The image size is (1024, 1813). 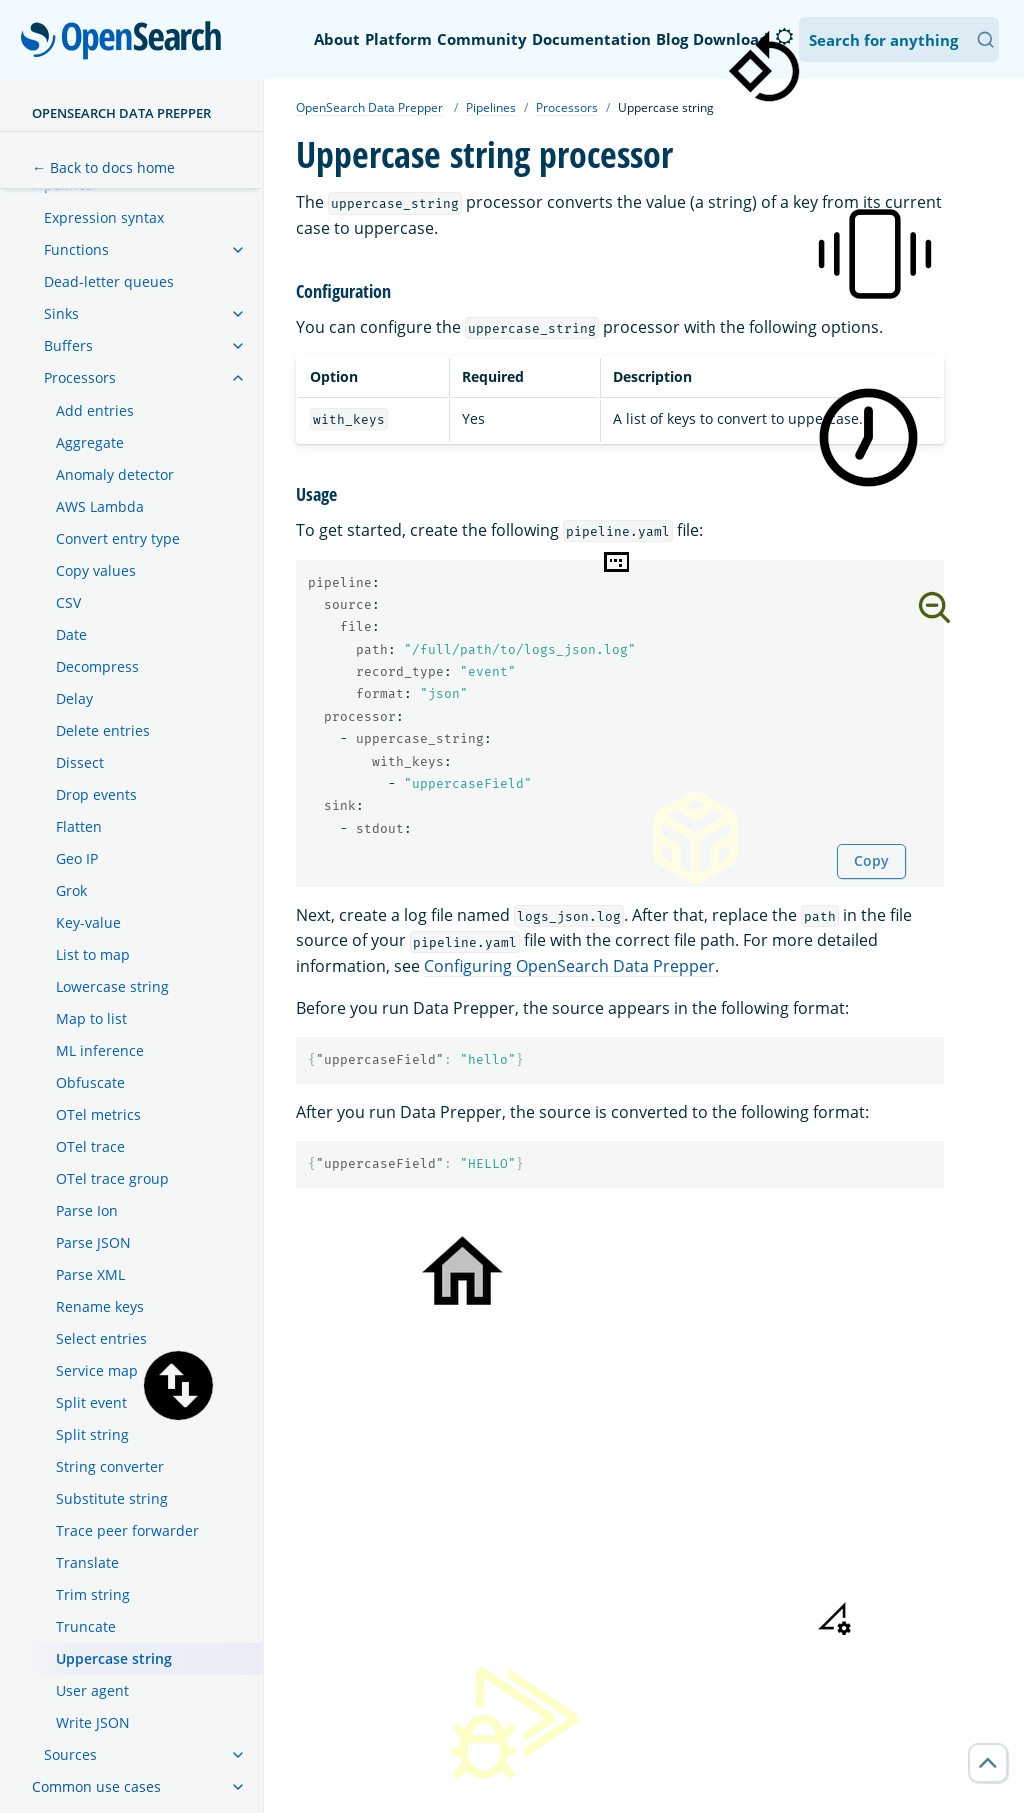 I want to click on swap or reorder items vertically, so click(x=178, y=1385).